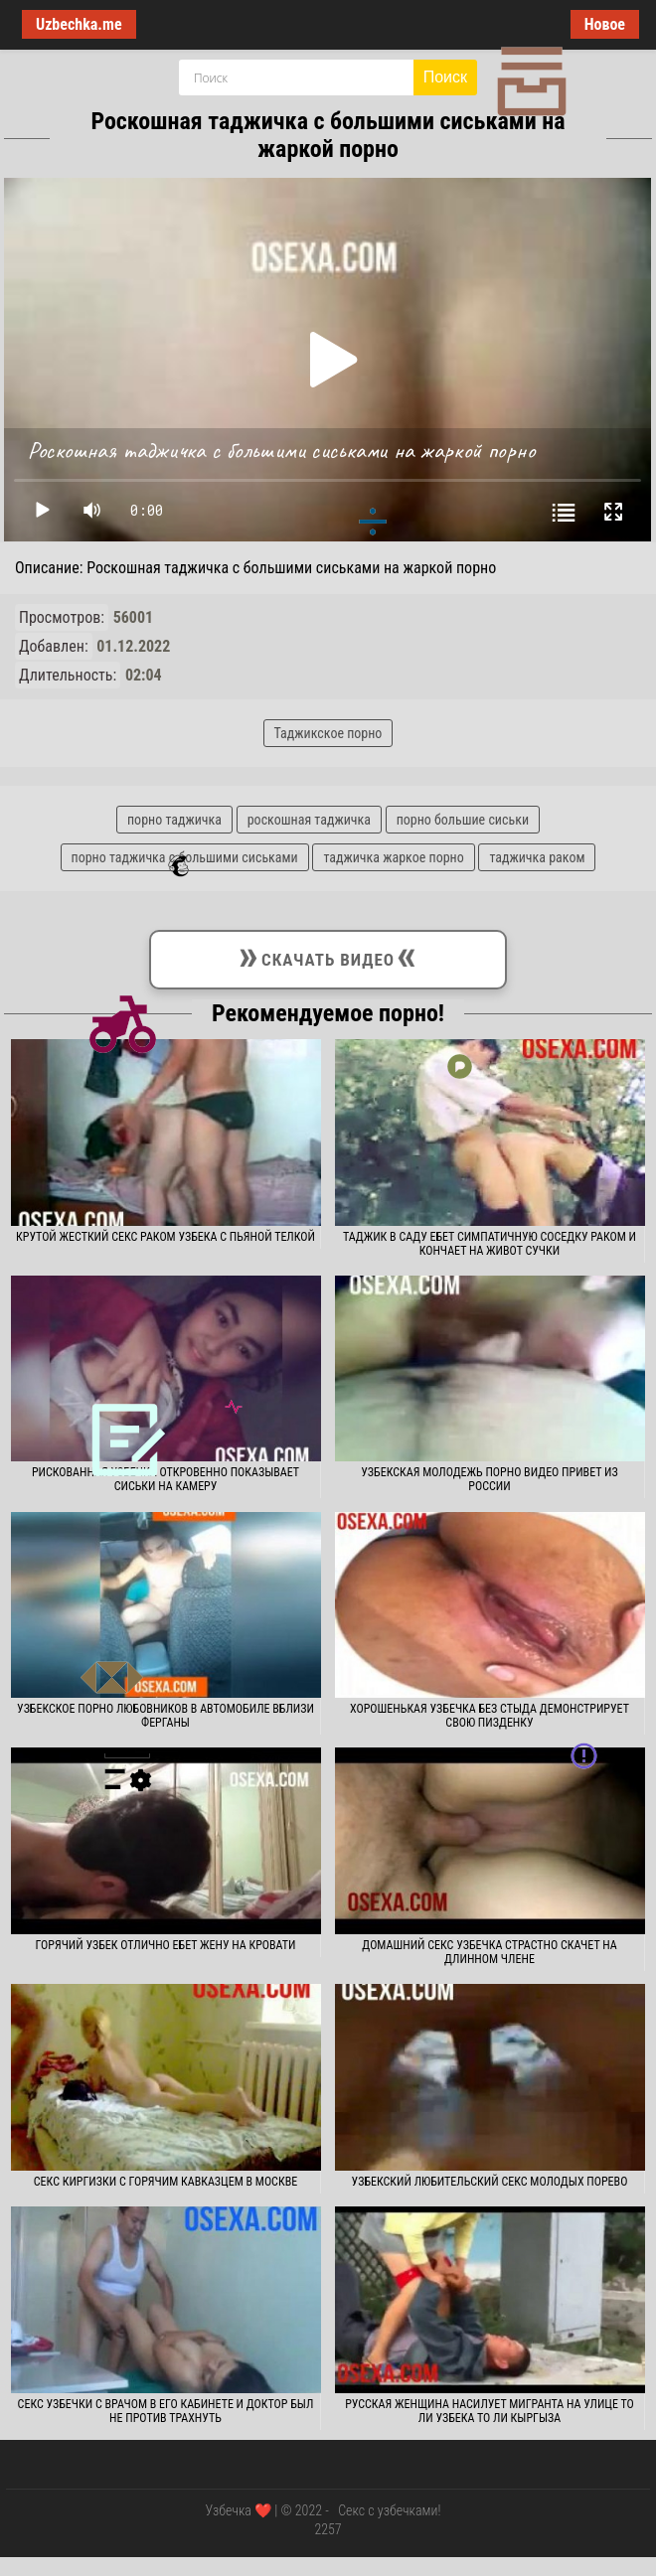  I want to click on select motorcycle as transportation mode, so click(122, 1022).